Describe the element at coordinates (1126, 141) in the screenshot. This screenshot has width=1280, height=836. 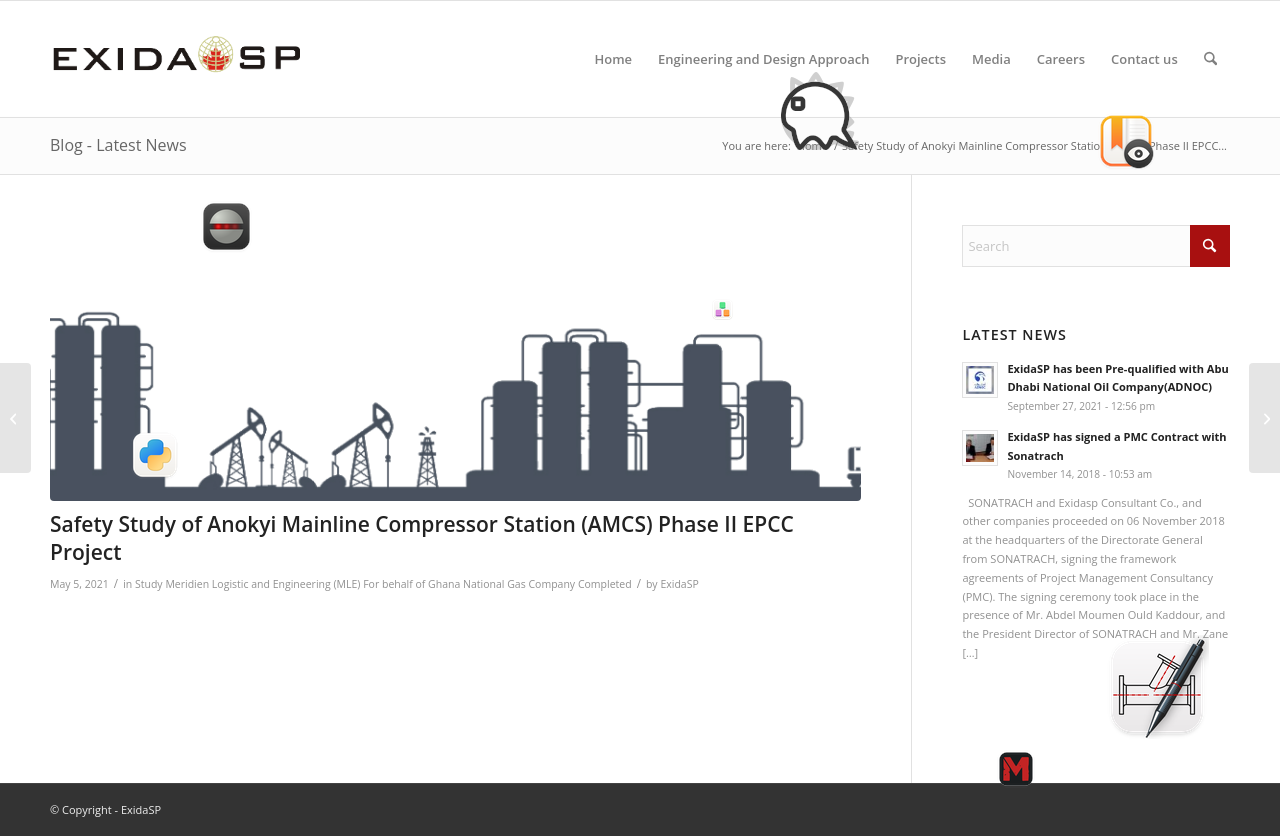
I see `open calibre e-book management app` at that location.